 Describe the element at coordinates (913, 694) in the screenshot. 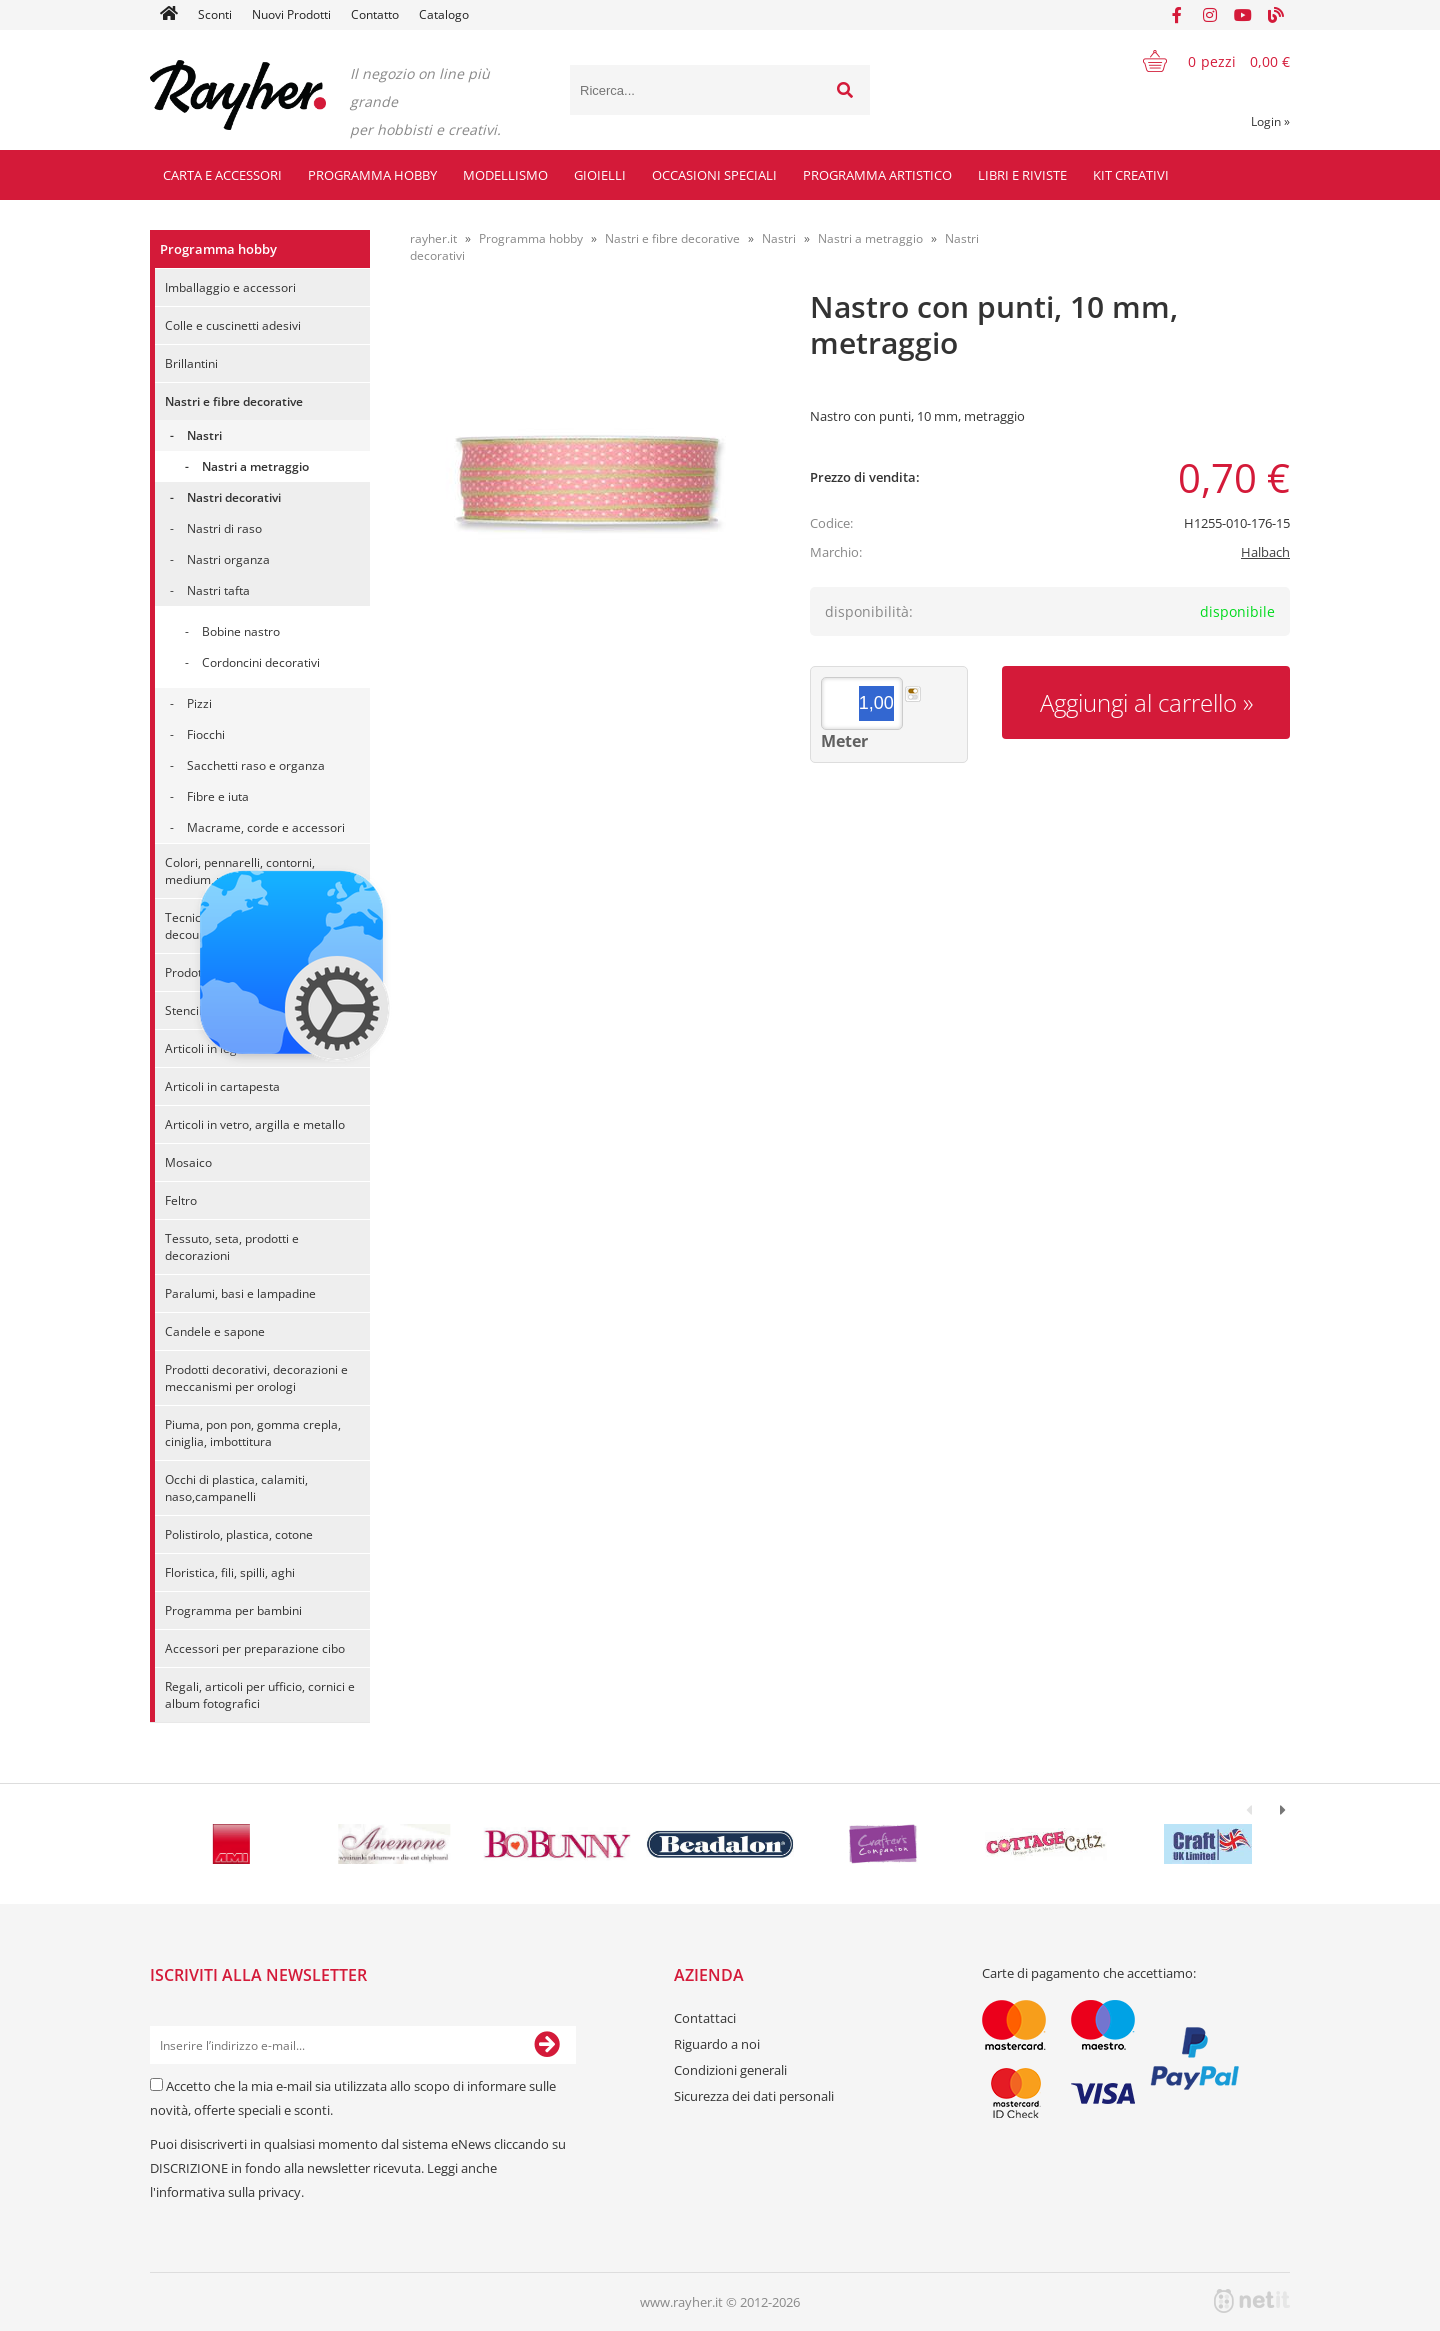

I see `open gnome tweaks to customize desktop settings` at that location.